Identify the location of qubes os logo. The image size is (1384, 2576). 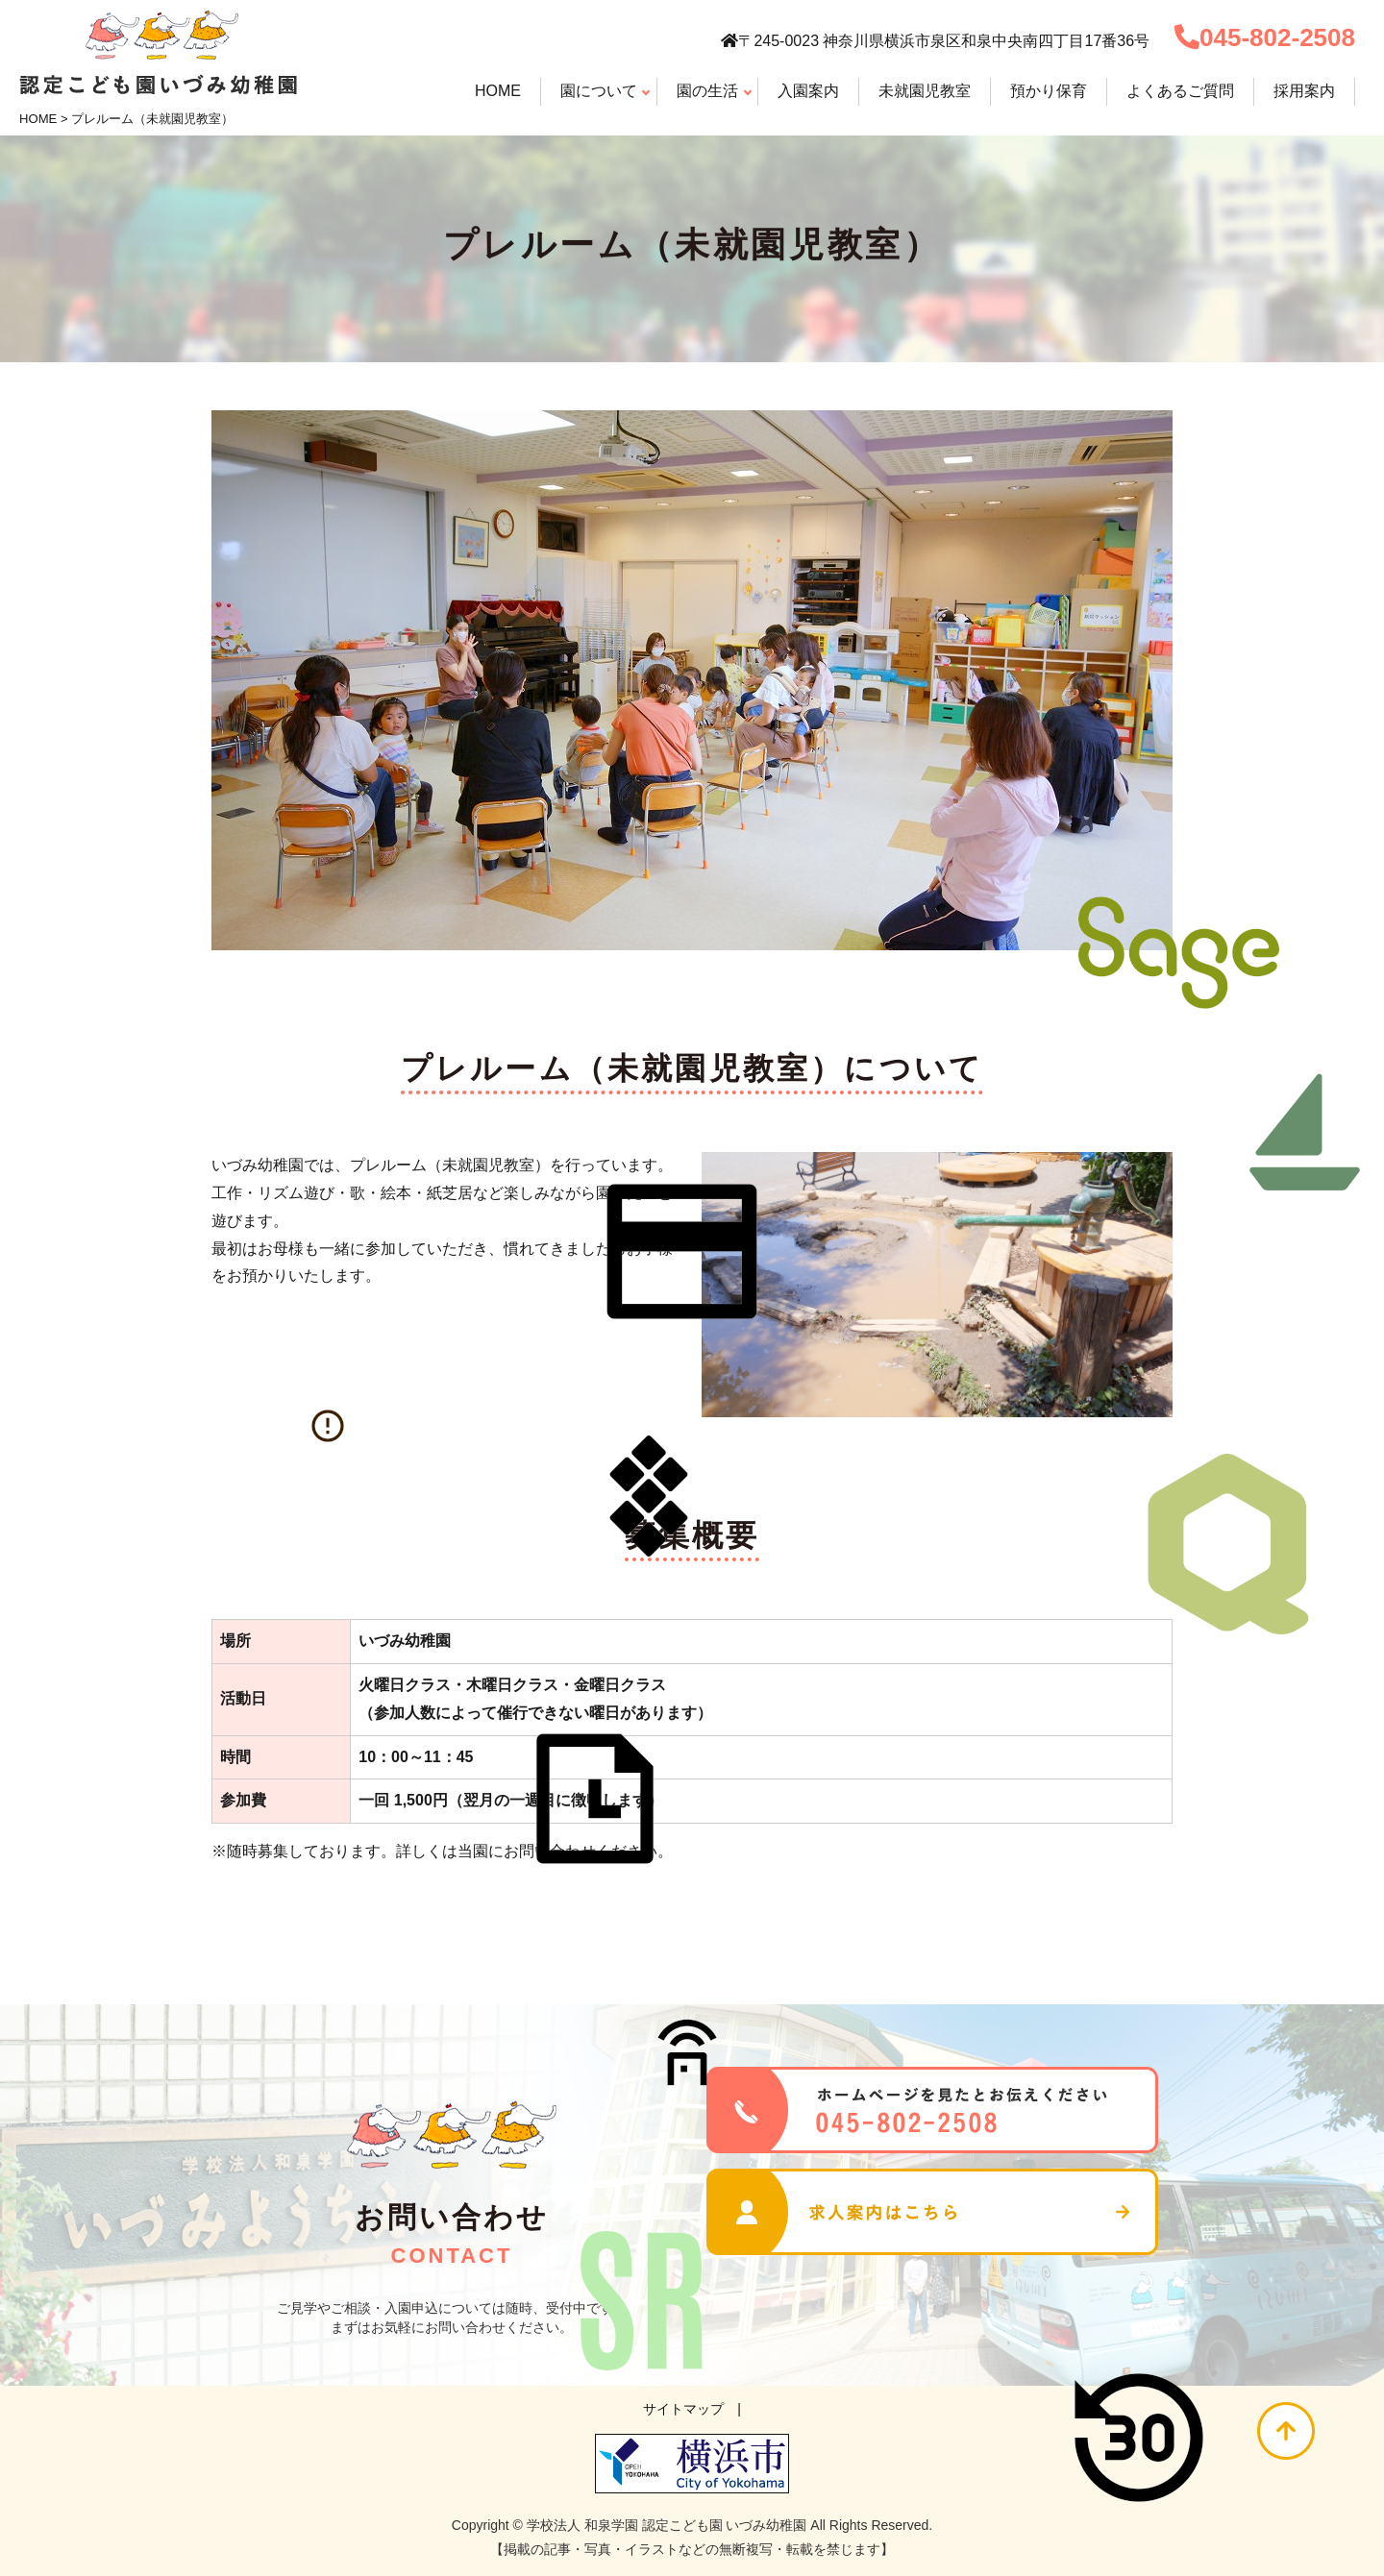
(1228, 1544).